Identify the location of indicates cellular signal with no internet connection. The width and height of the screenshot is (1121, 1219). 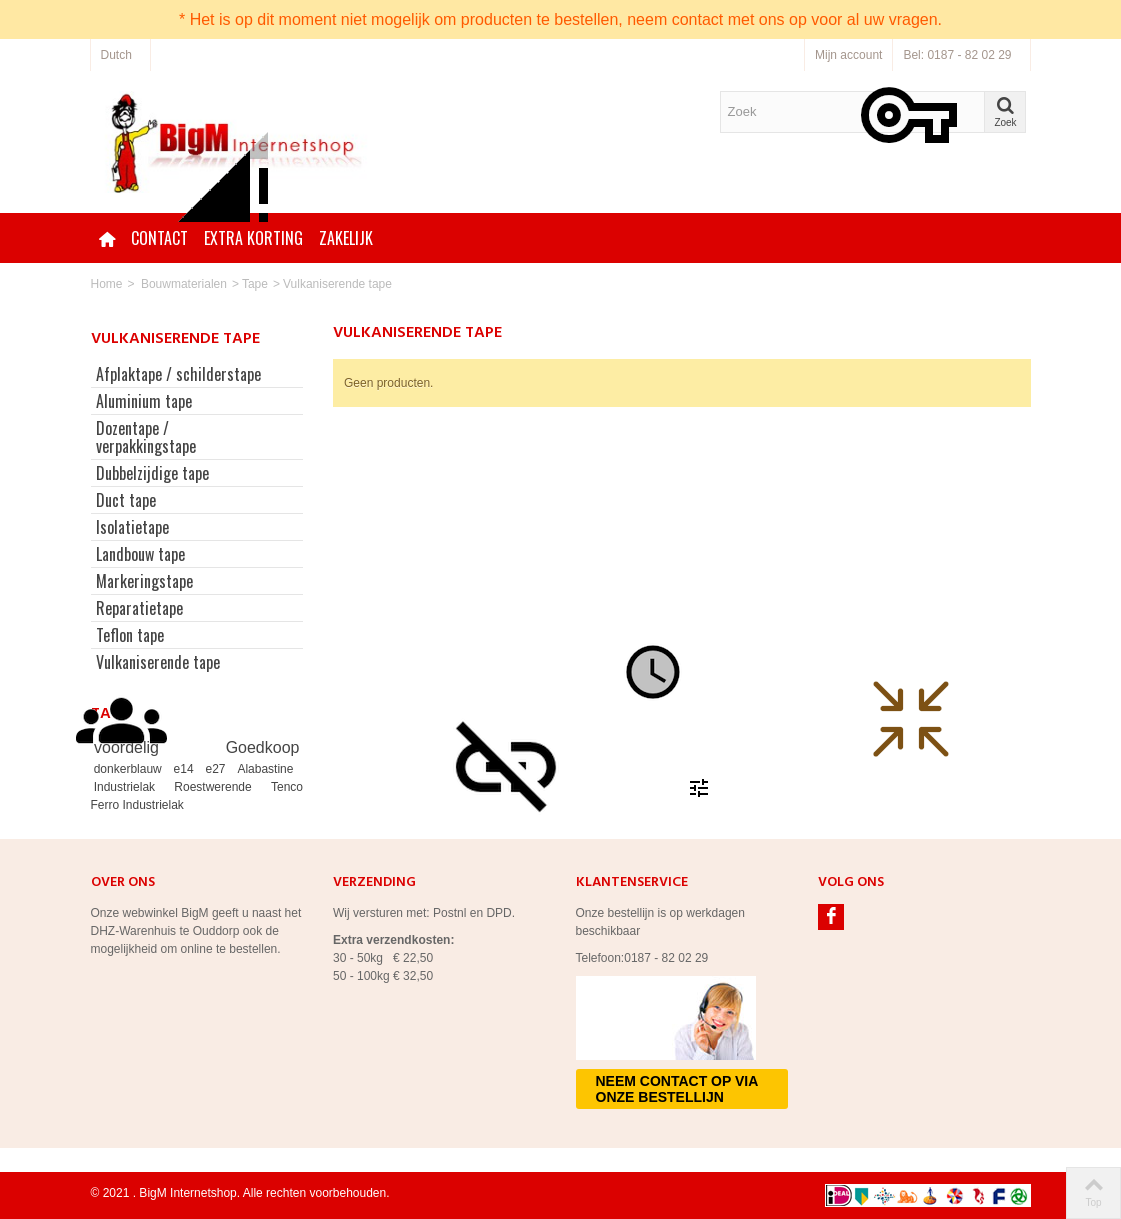
(223, 177).